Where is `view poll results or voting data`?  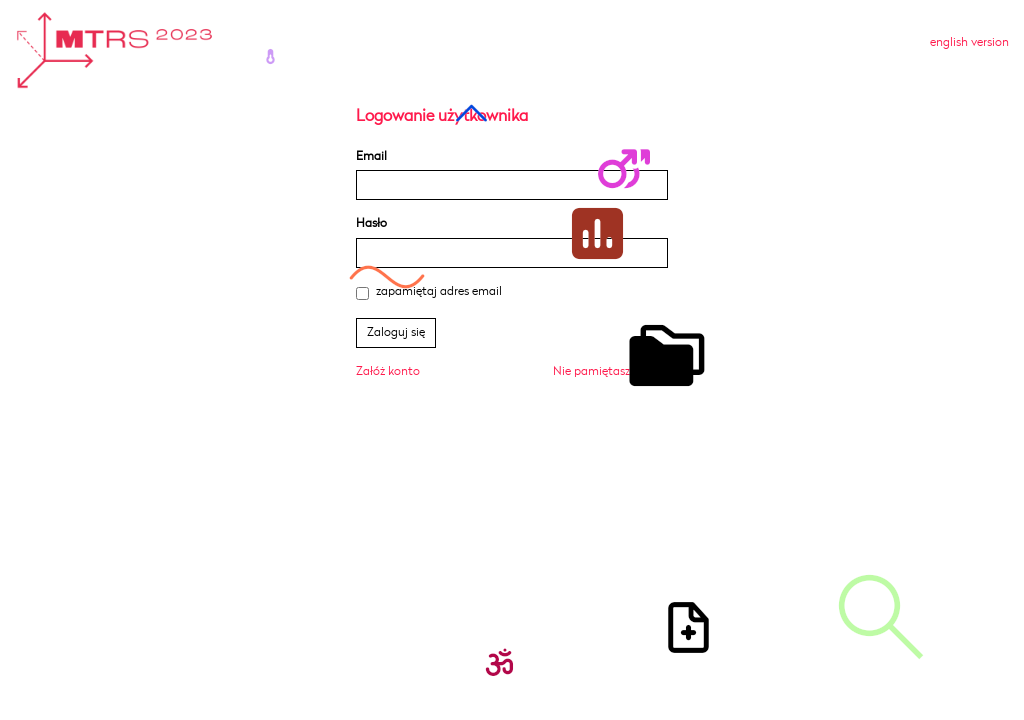
view poll results or voting data is located at coordinates (597, 233).